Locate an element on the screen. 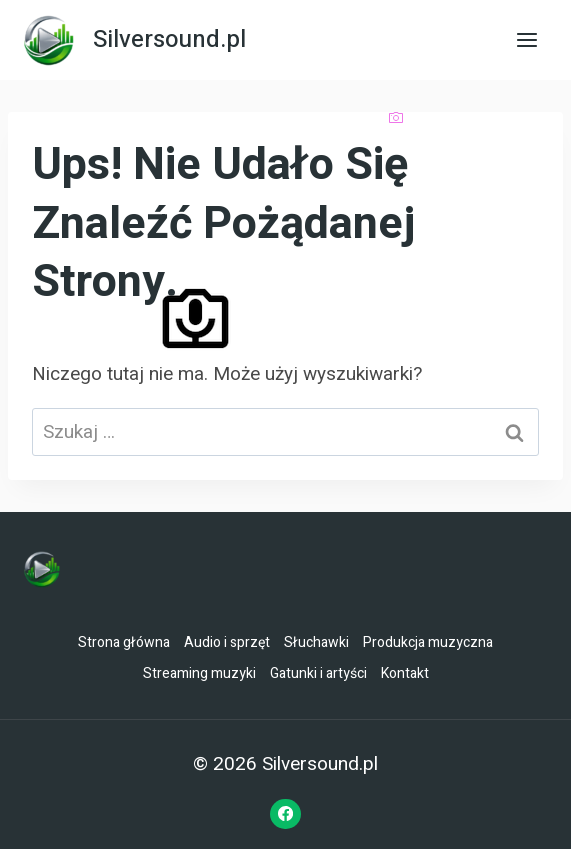  manage camera and microphone permissions is located at coordinates (195, 318).